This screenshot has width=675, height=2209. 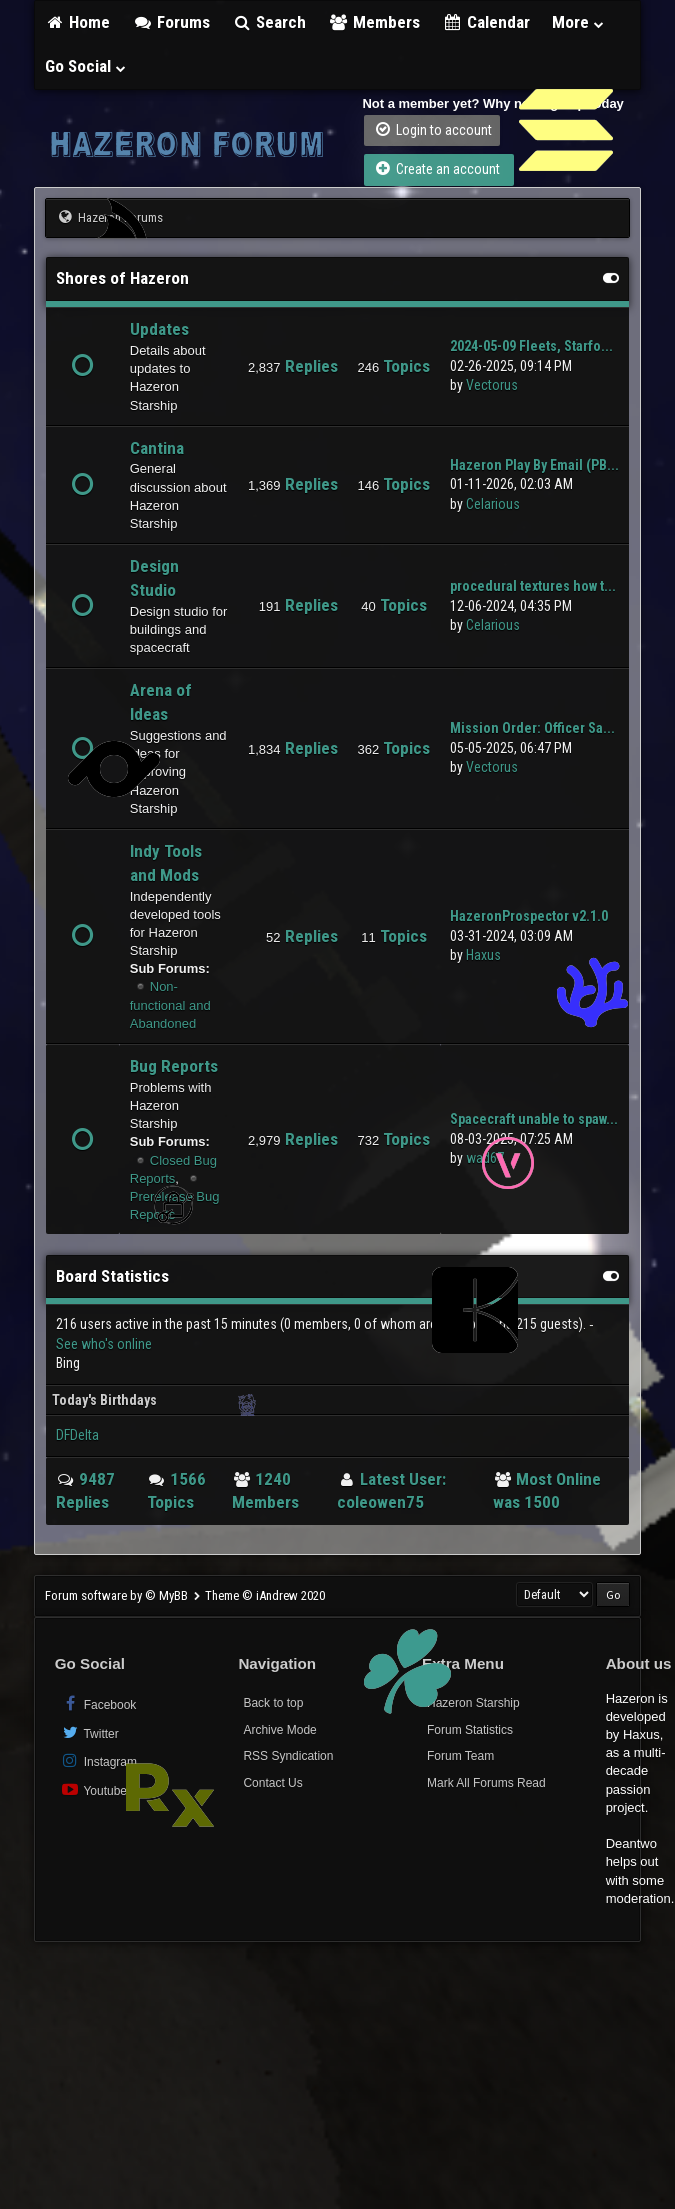 I want to click on servicestack brand logo, so click(x=120, y=218).